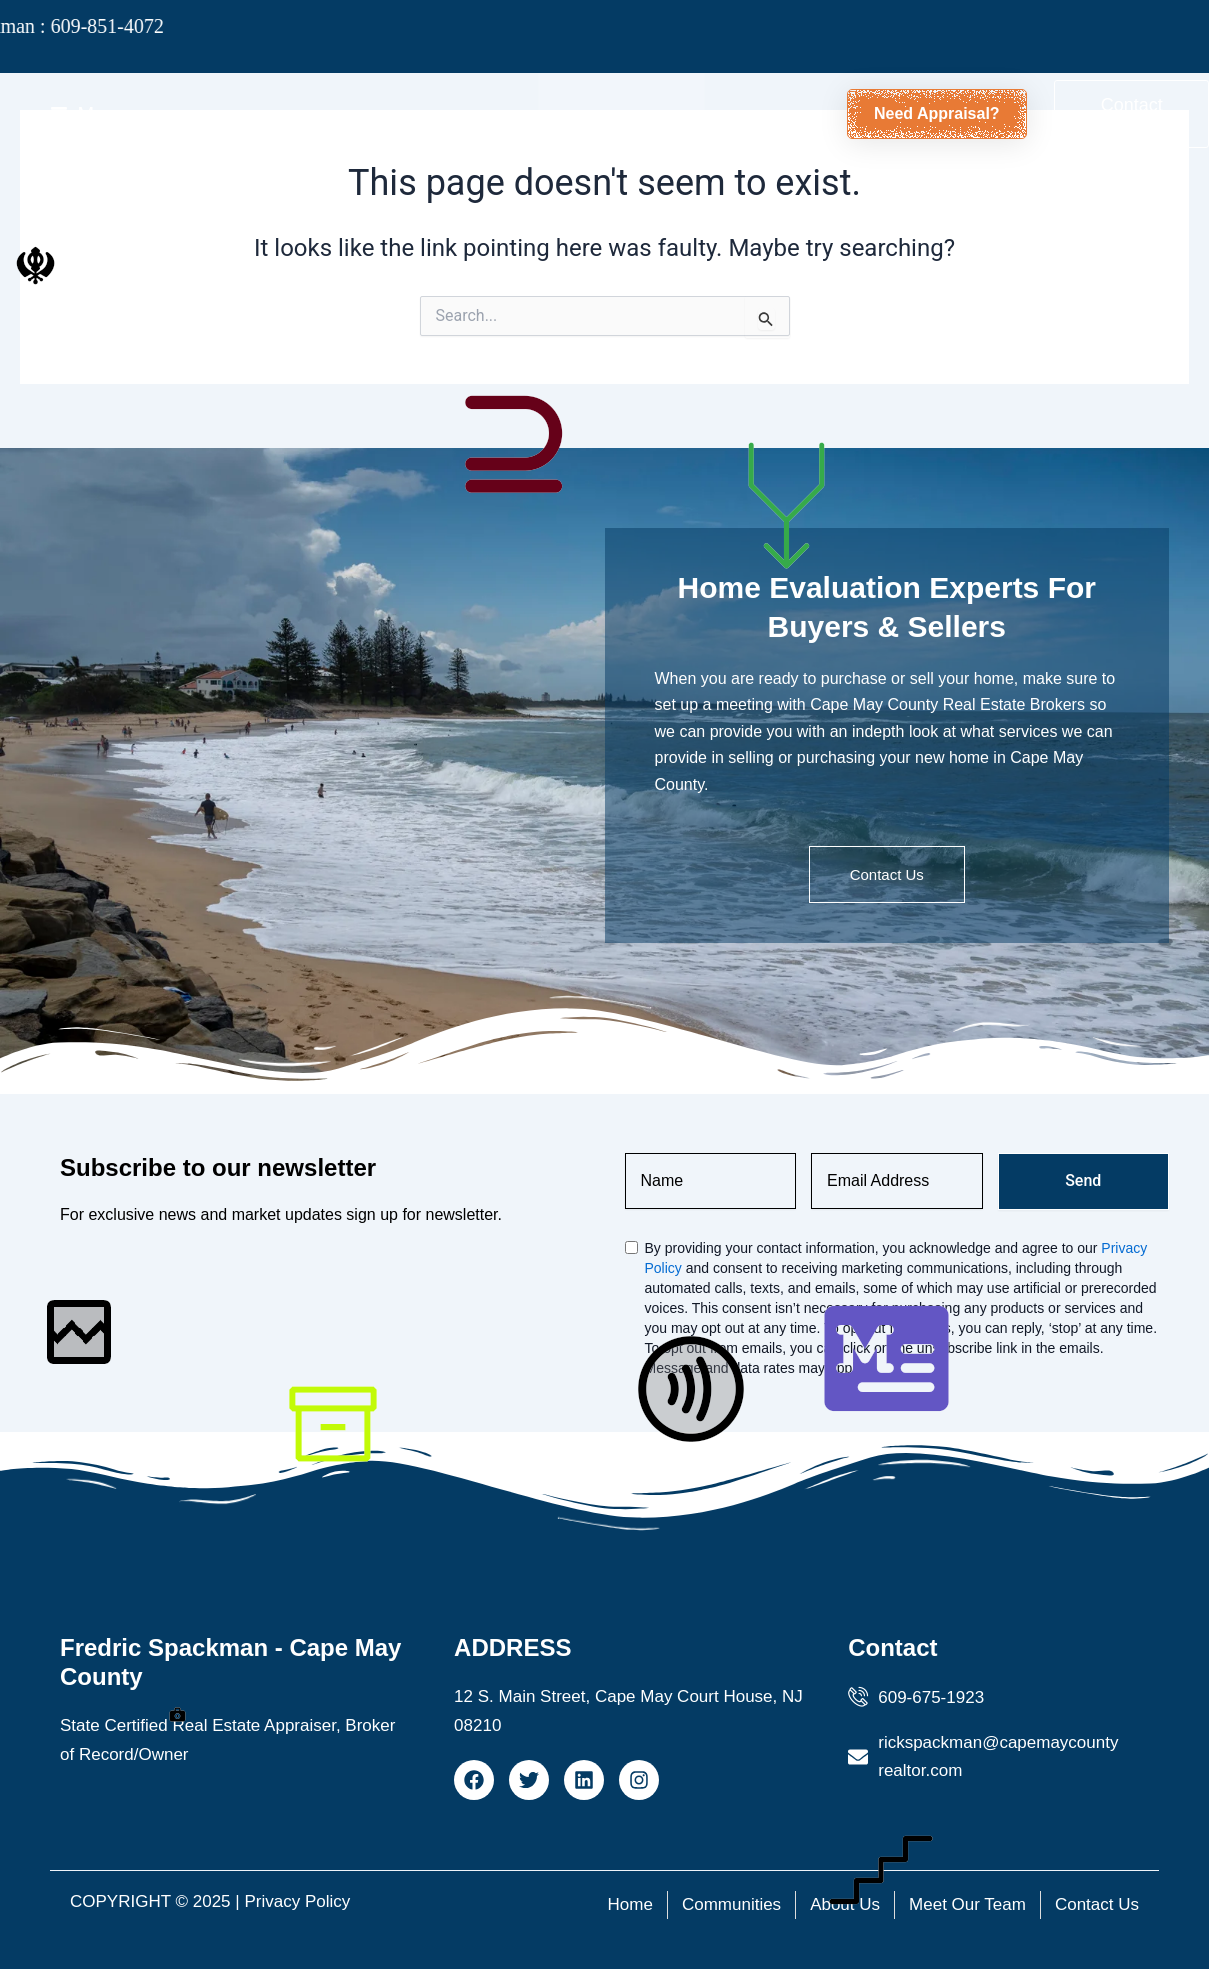 The height and width of the screenshot is (1969, 1209). Describe the element at coordinates (881, 1870) in the screenshot. I see `indicates stairs or steps nearby` at that location.